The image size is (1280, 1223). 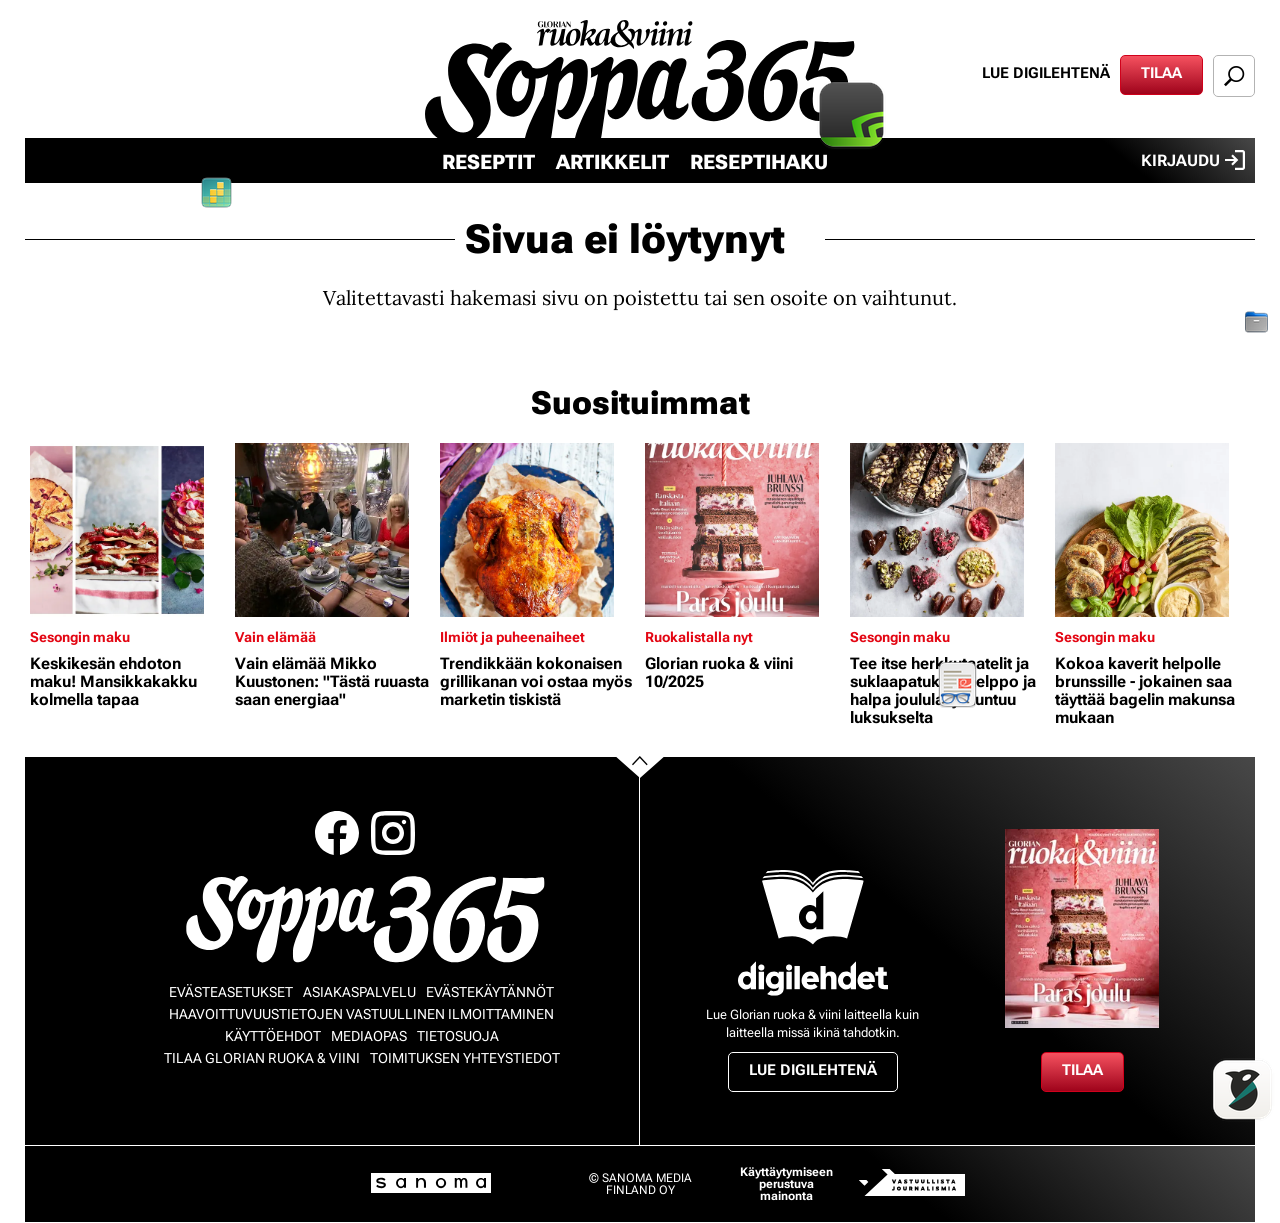 I want to click on open atril document viewer, so click(x=957, y=684).